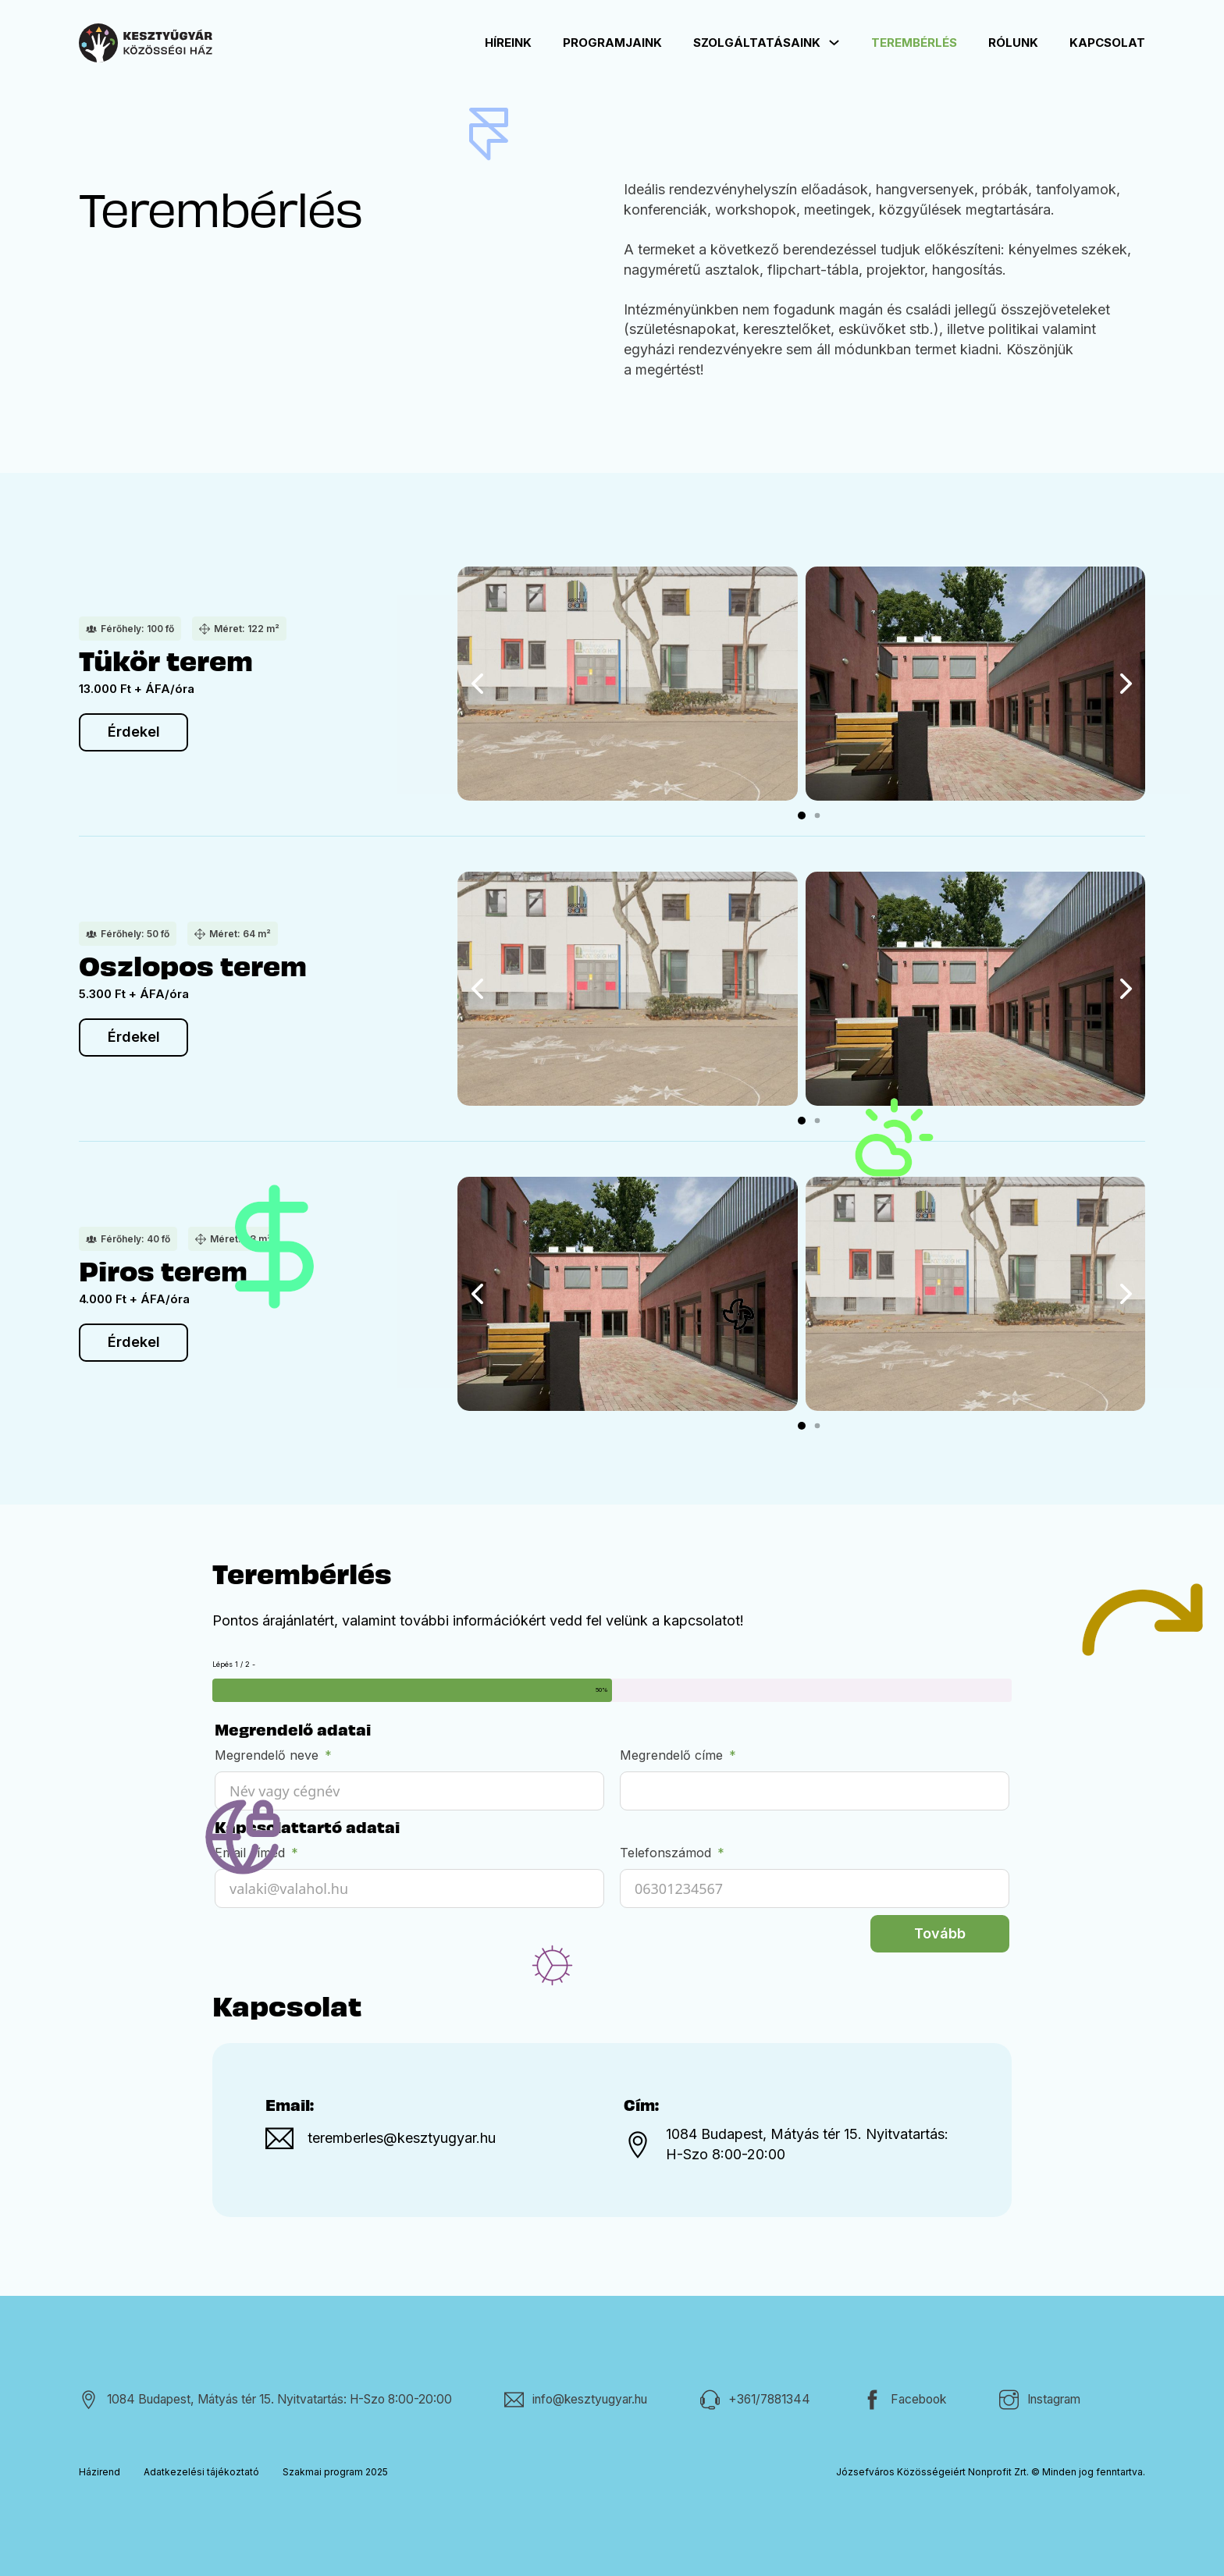 The image size is (1224, 2576). Describe the element at coordinates (274, 1246) in the screenshot. I see `view account balance or financial information` at that location.